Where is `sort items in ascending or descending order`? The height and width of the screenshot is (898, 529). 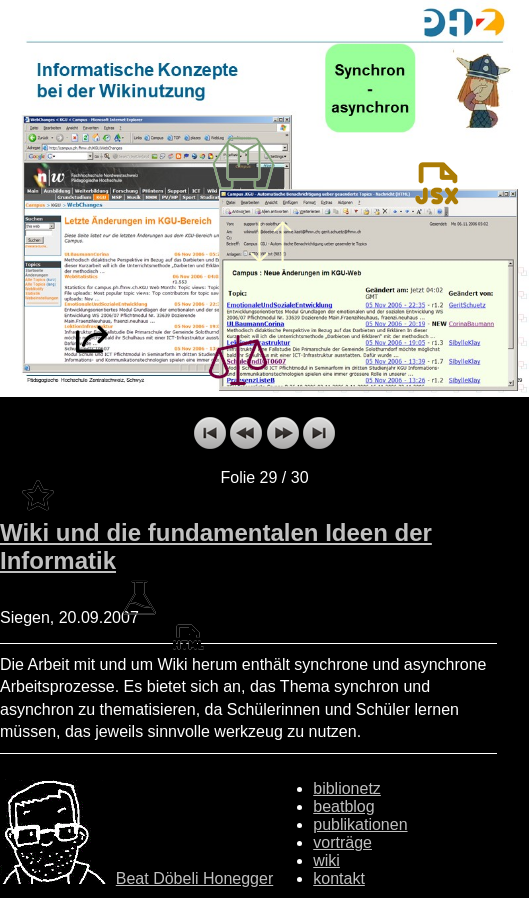
sort items in ascending or descending order is located at coordinates (271, 242).